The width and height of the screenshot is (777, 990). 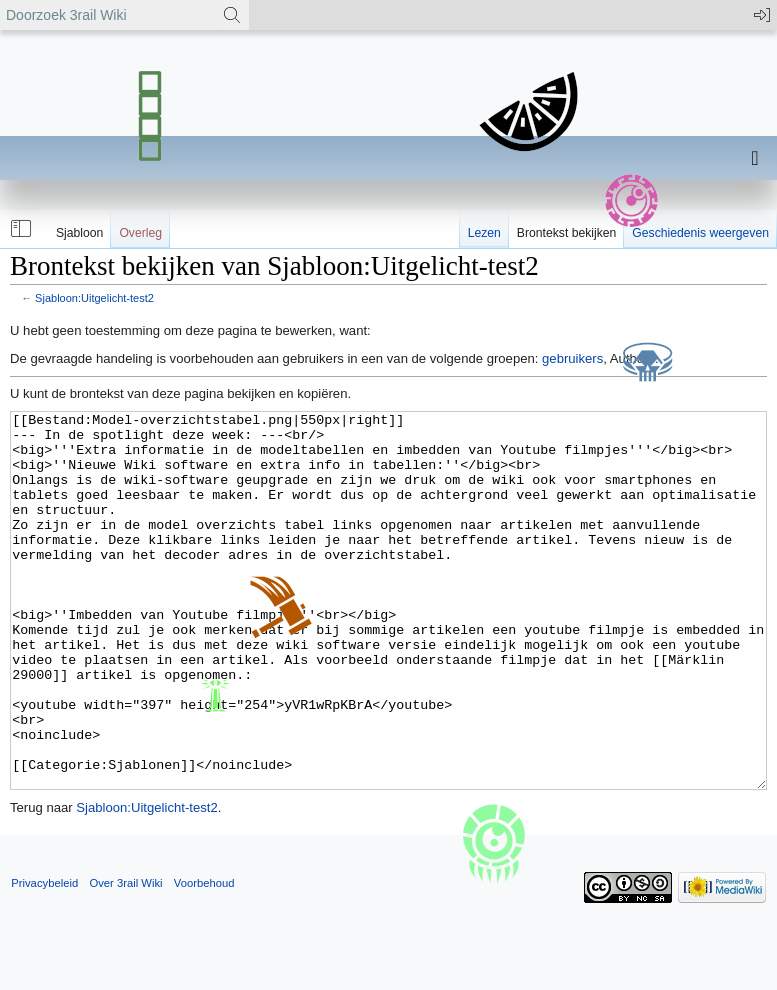 I want to click on select a skull emblem or signet for your profile, so click(x=647, y=362).